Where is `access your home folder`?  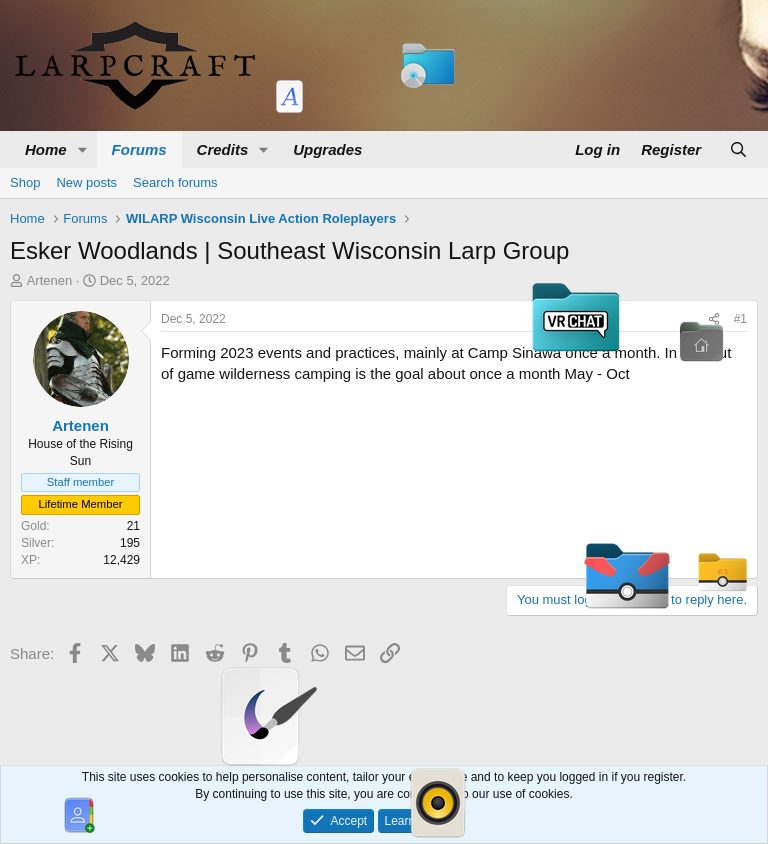 access your home folder is located at coordinates (701, 341).